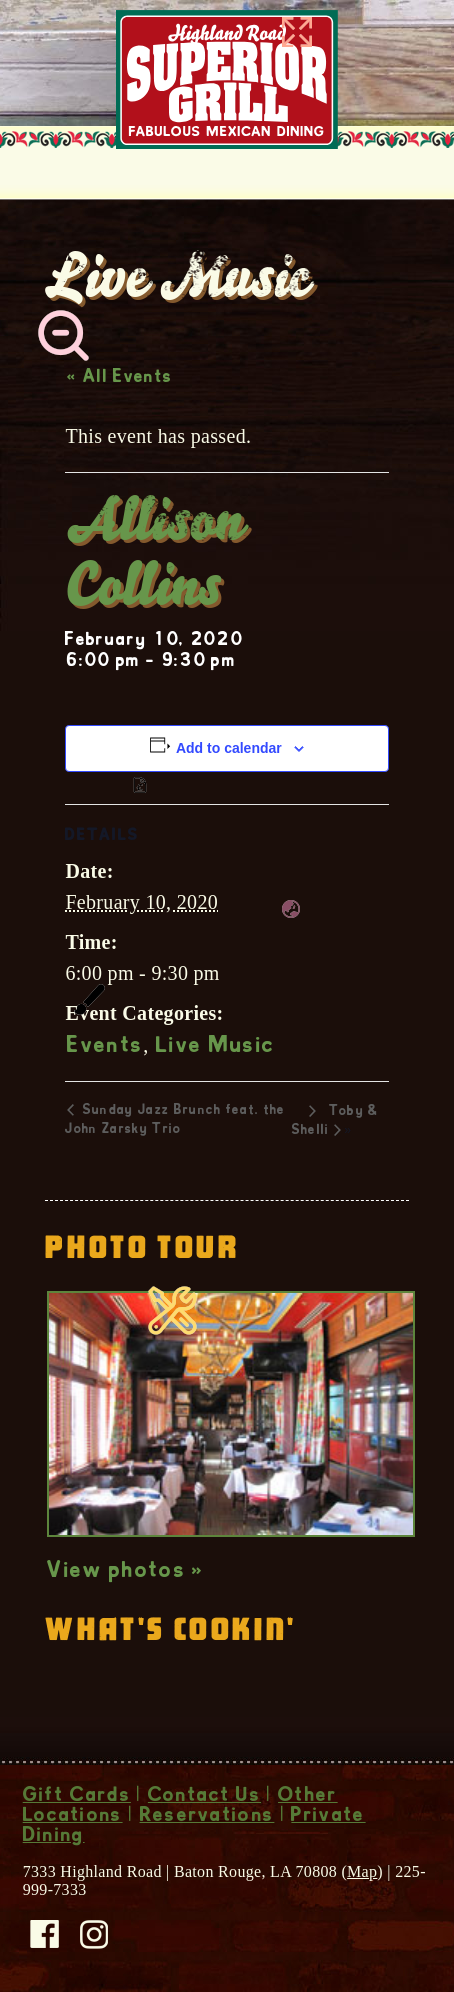 This screenshot has height=1992, width=454. What do you see at coordinates (63, 335) in the screenshot?
I see `zoom out of the current view` at bounding box center [63, 335].